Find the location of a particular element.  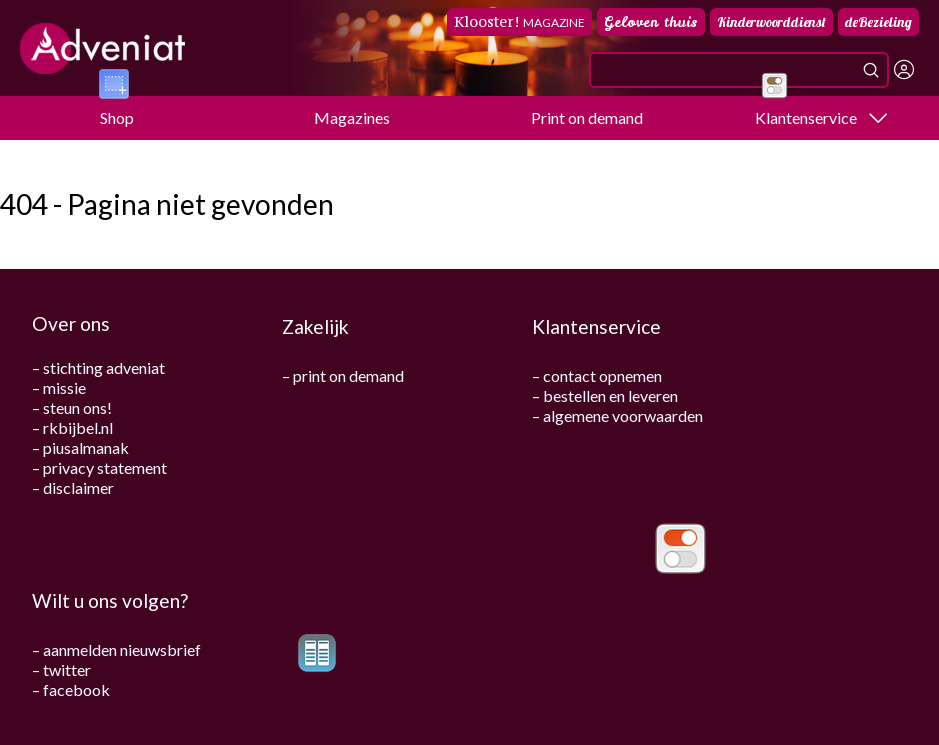

take a screenshot is located at coordinates (114, 84).